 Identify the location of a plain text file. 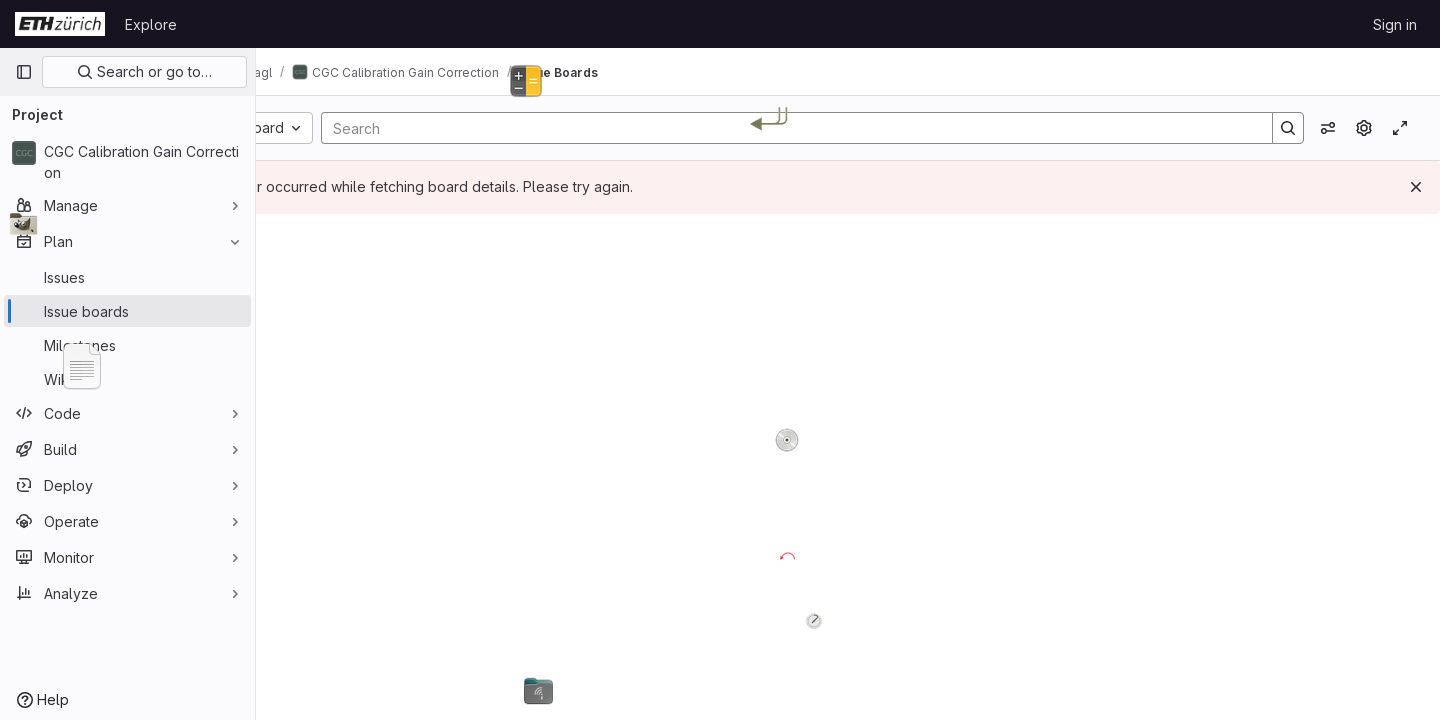
(82, 366).